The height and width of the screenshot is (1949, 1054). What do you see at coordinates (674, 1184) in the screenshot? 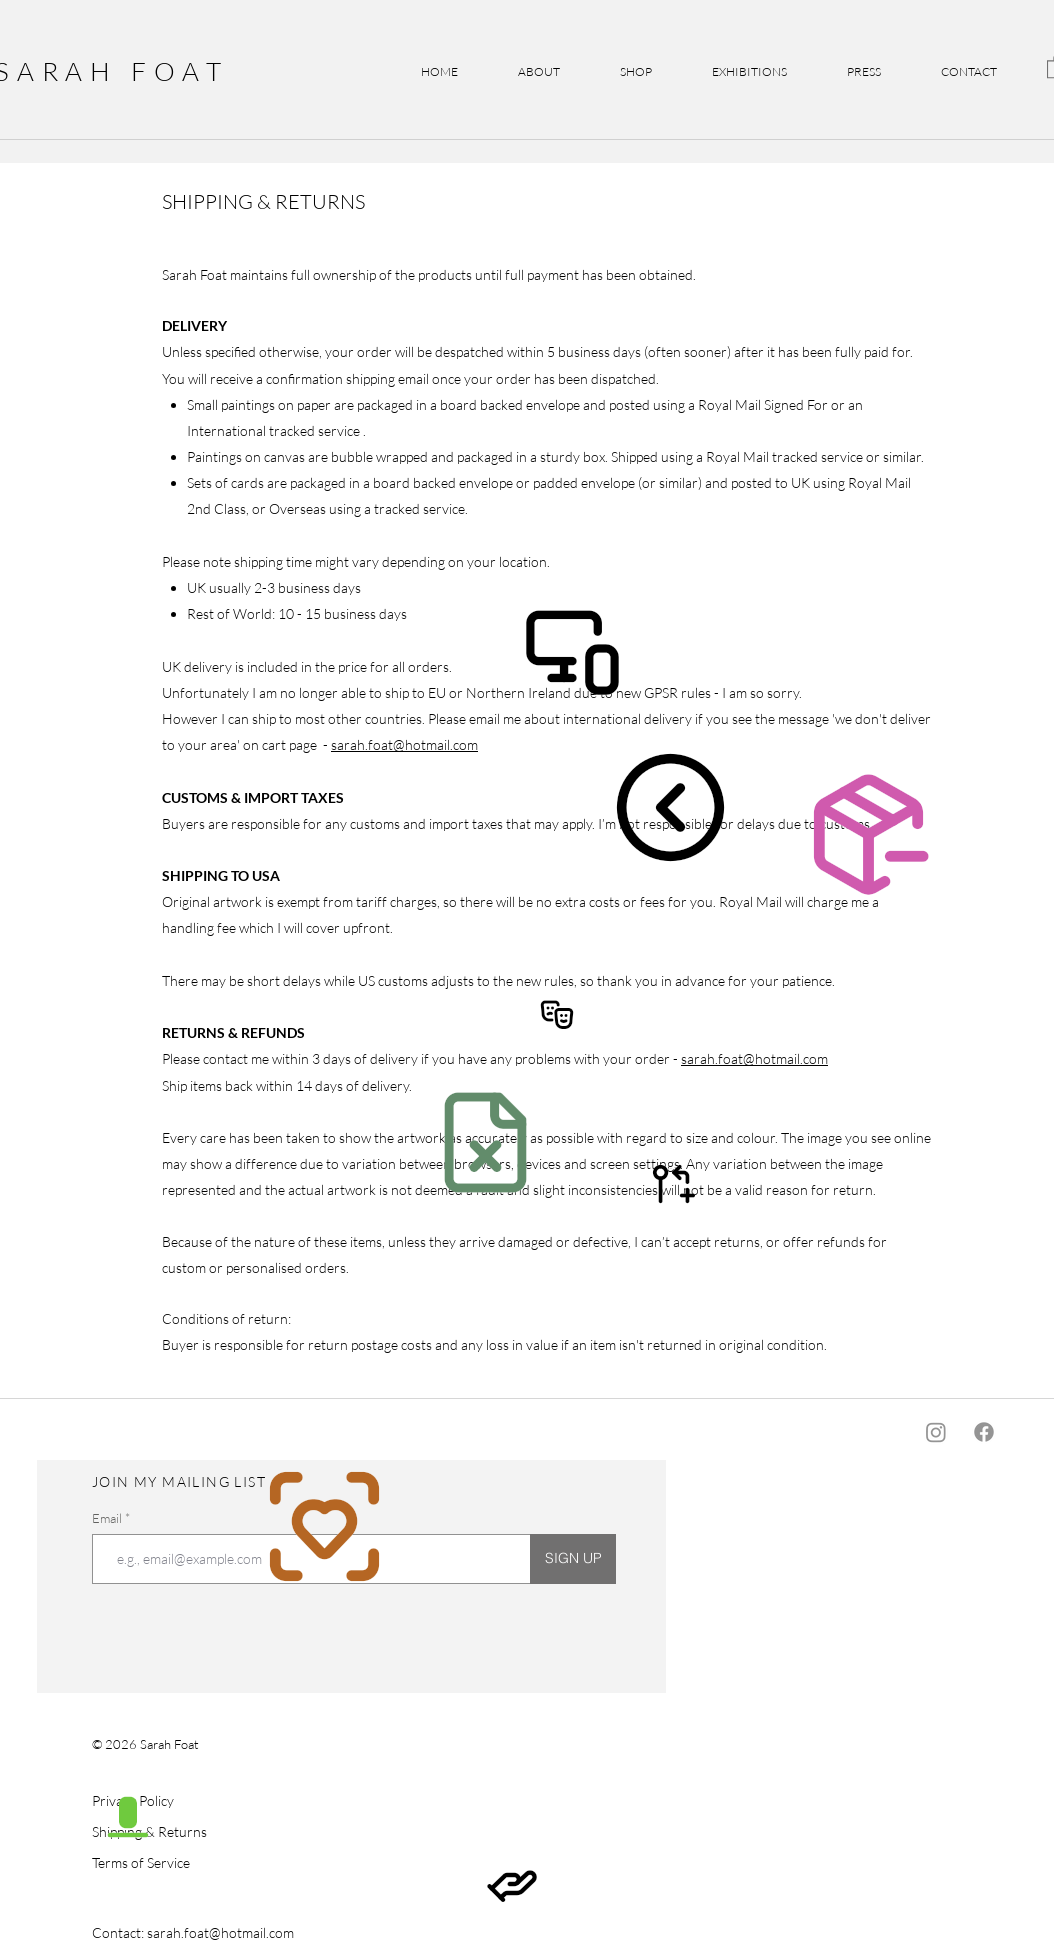
I see `create a new pull request` at bounding box center [674, 1184].